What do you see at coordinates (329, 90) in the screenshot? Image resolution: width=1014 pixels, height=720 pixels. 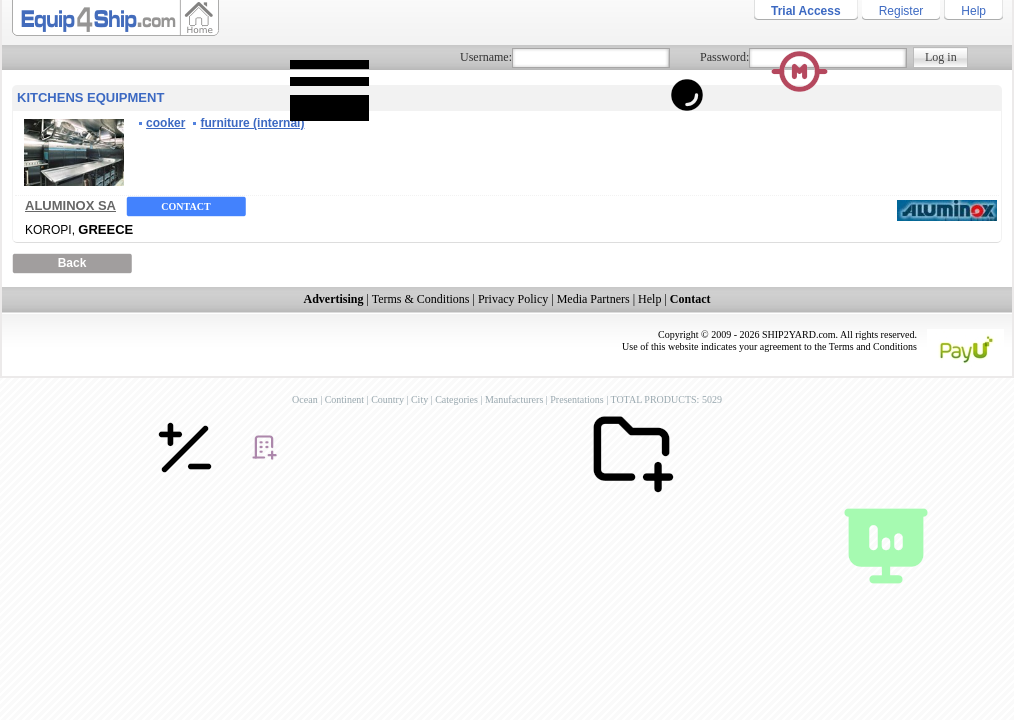 I see `split view horizontally` at bounding box center [329, 90].